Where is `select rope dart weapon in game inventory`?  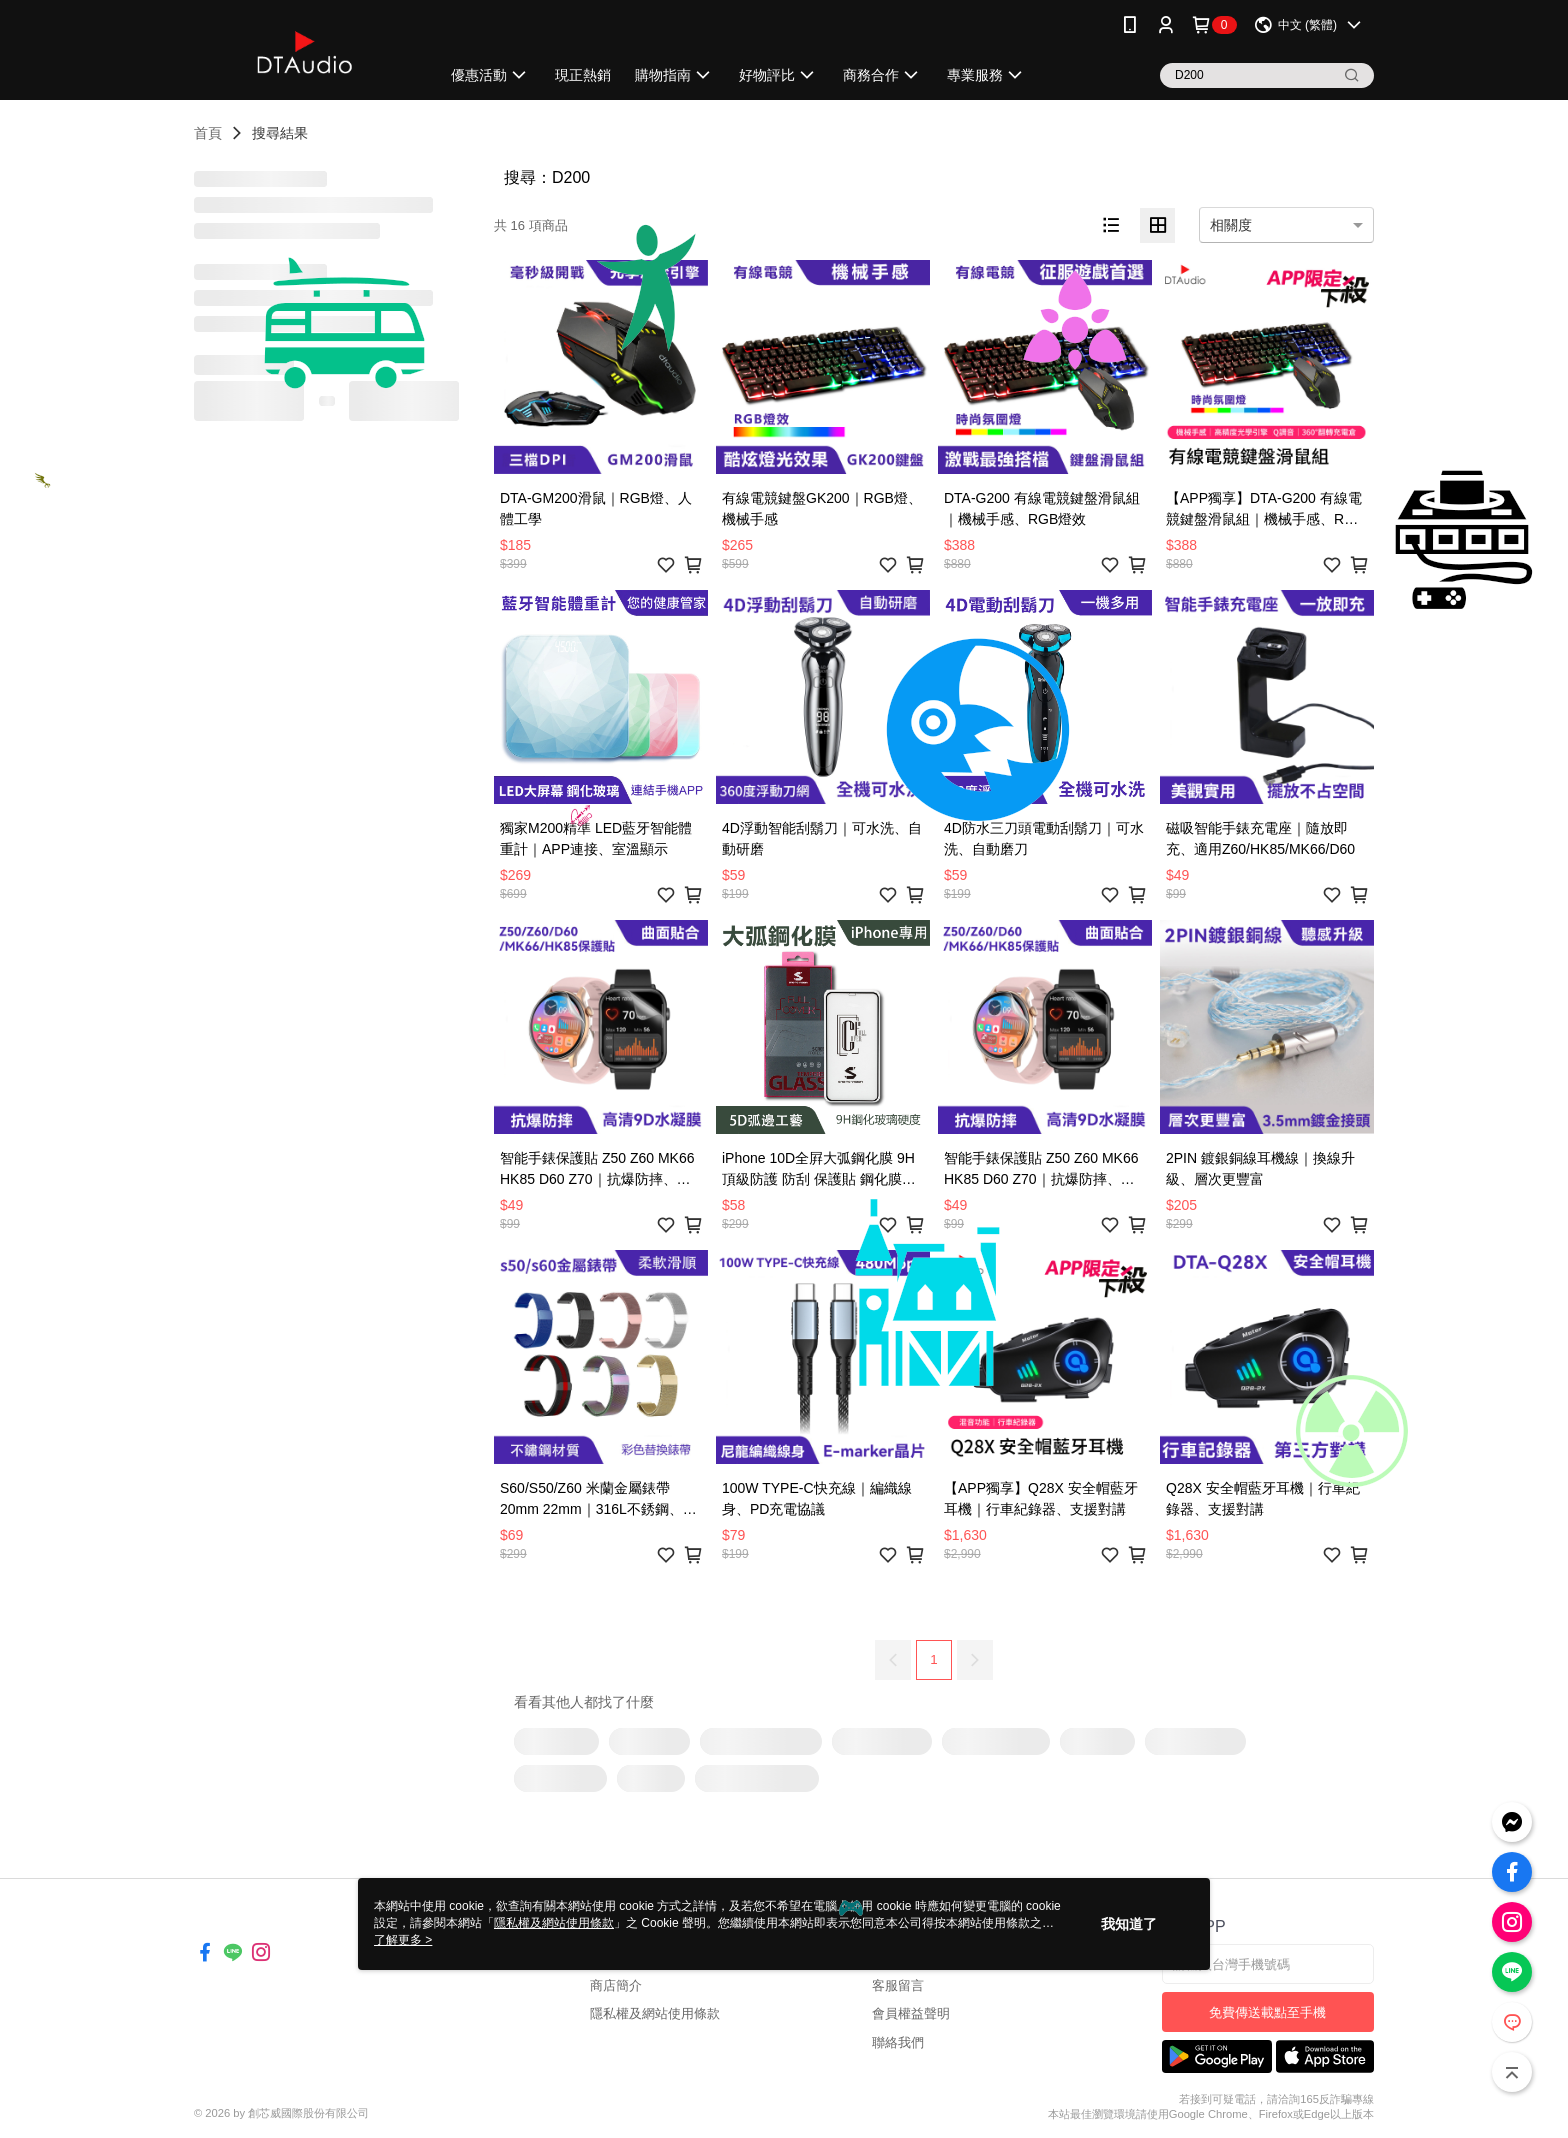 select rope dart weapon in game inventory is located at coordinates (581, 815).